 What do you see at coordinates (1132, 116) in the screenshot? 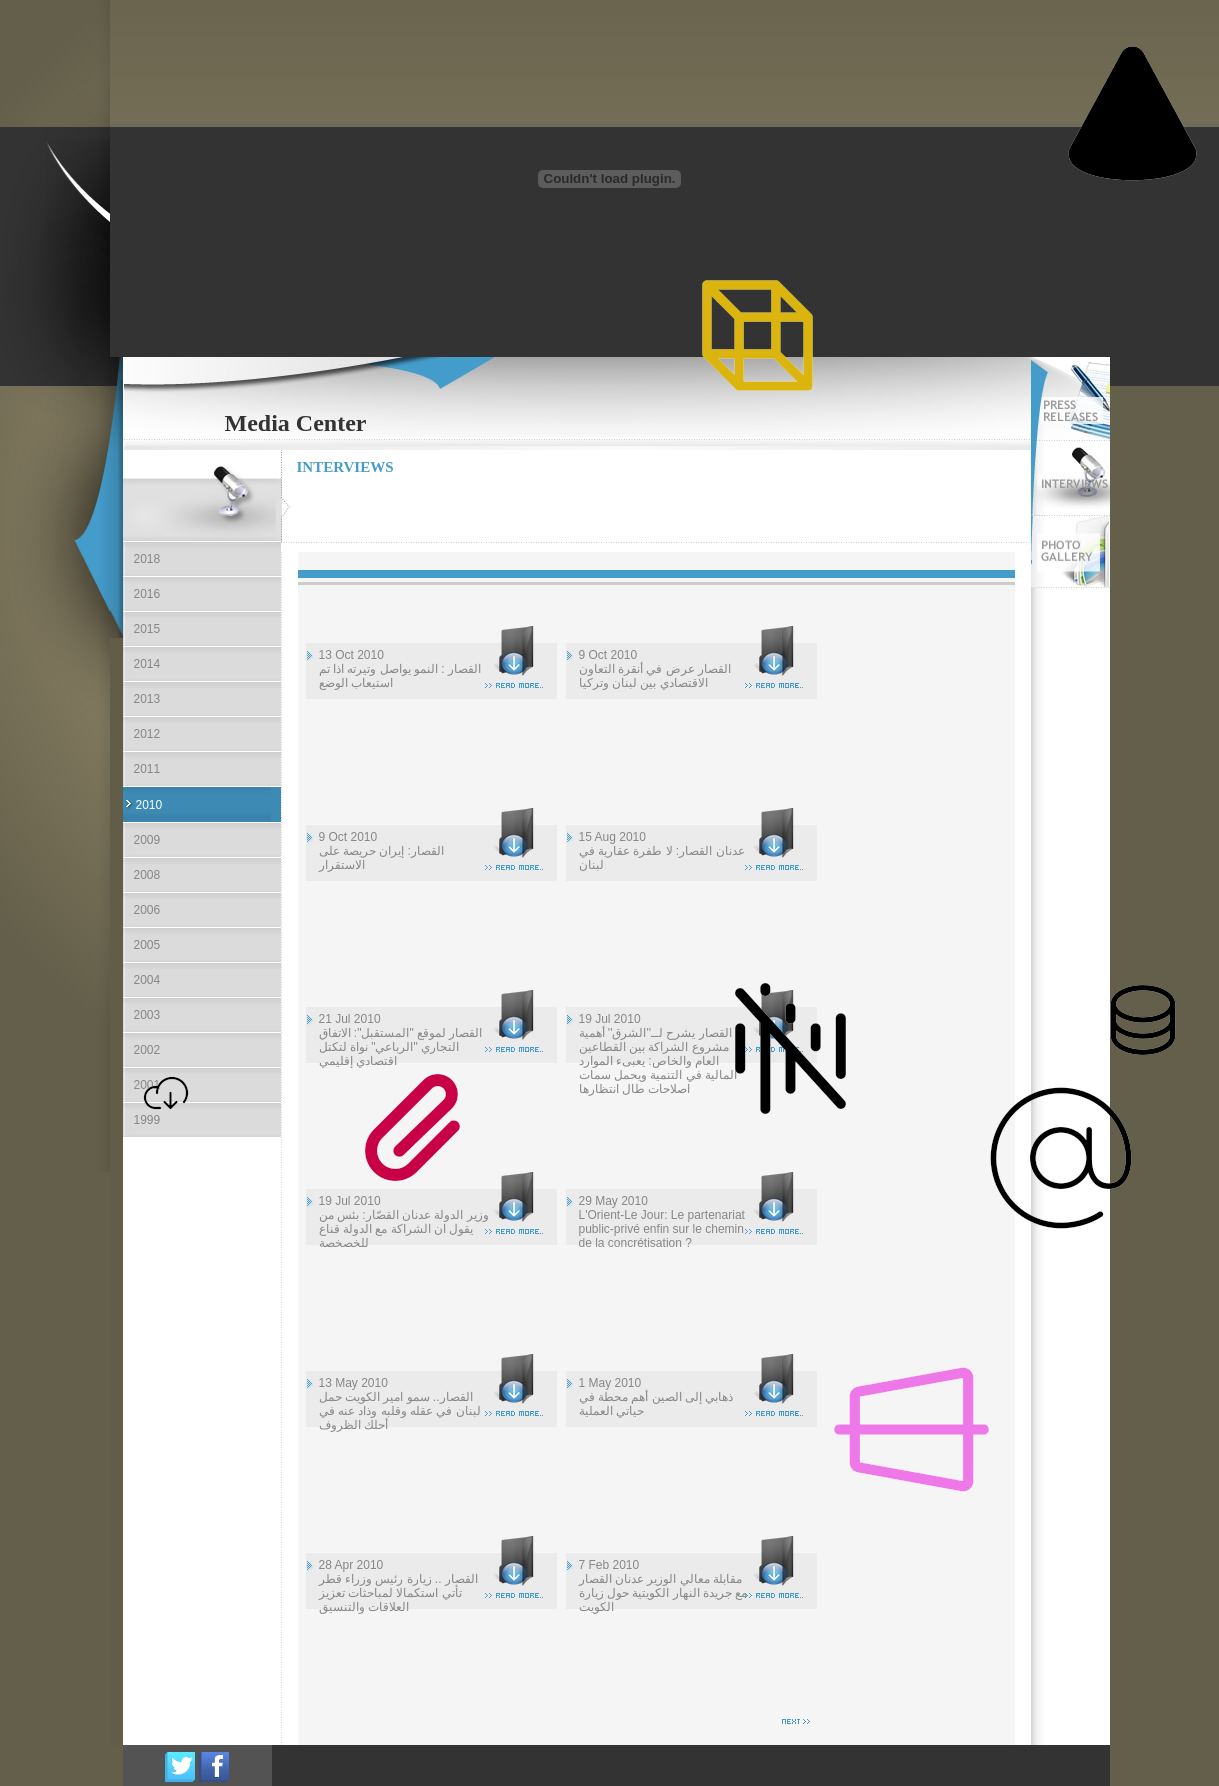
I see `indicates a traffic cone or construction zone` at bounding box center [1132, 116].